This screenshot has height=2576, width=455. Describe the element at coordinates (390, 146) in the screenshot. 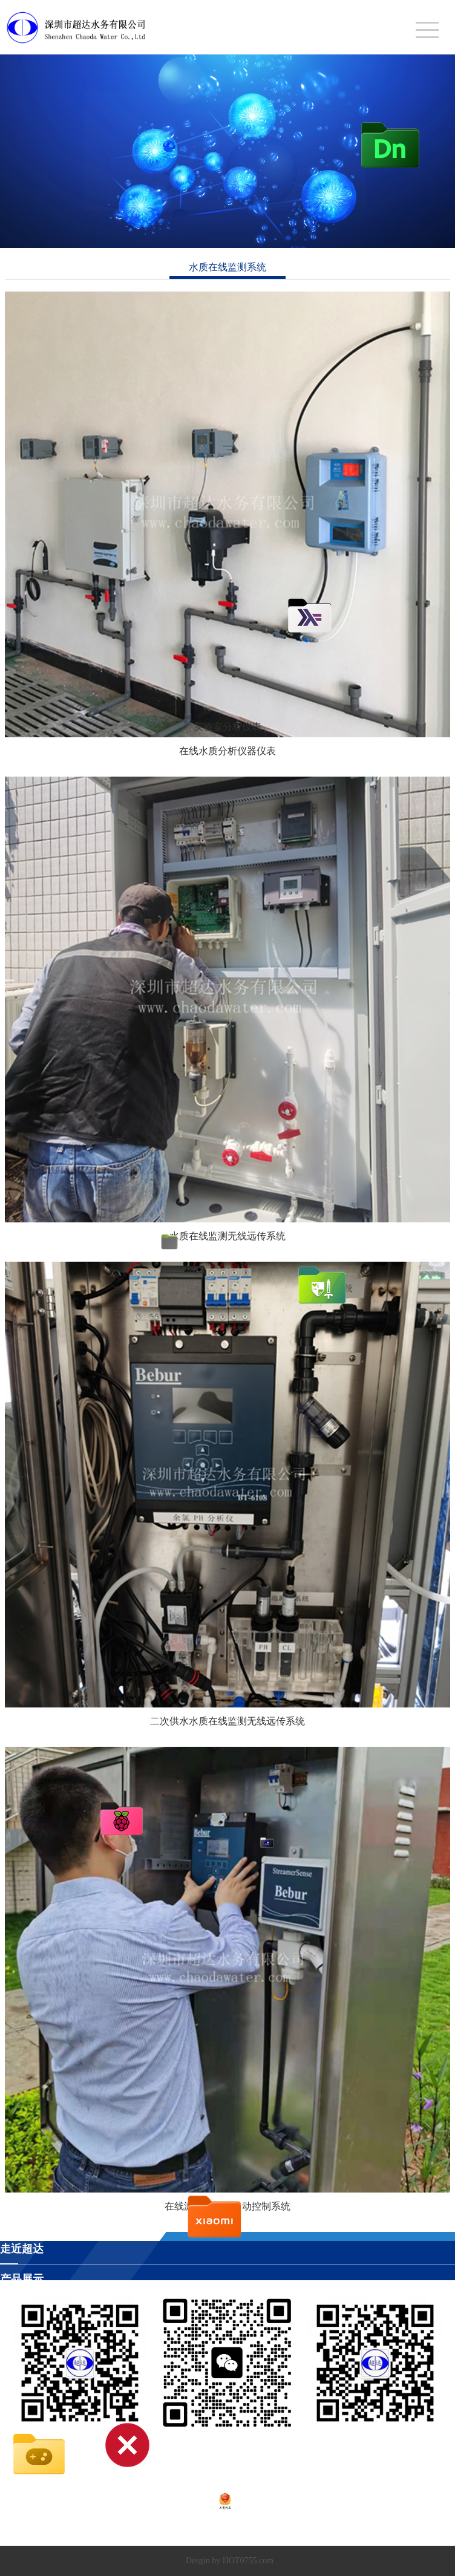

I see `open folder containing Adobe Dimension project files` at that location.